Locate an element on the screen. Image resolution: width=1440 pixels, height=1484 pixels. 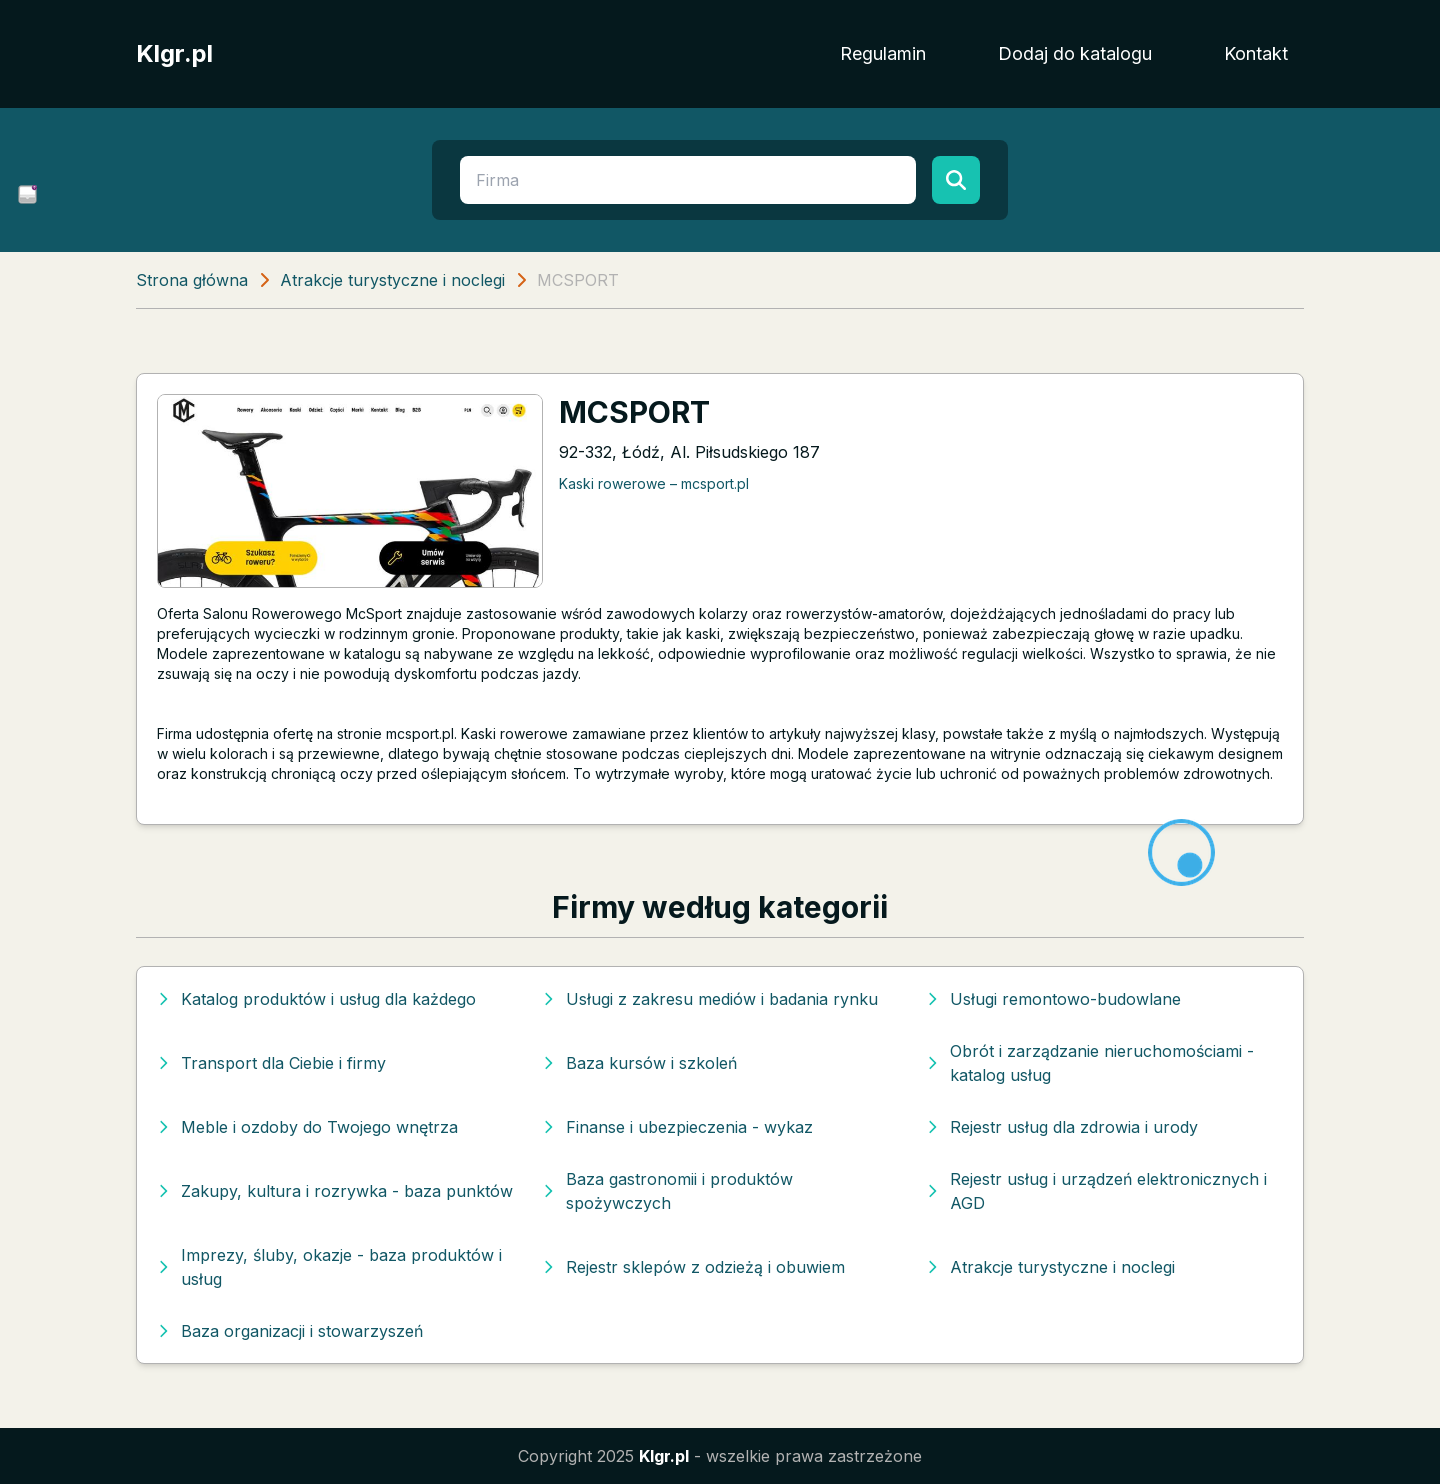
view outgoing mail queue is located at coordinates (27, 194).